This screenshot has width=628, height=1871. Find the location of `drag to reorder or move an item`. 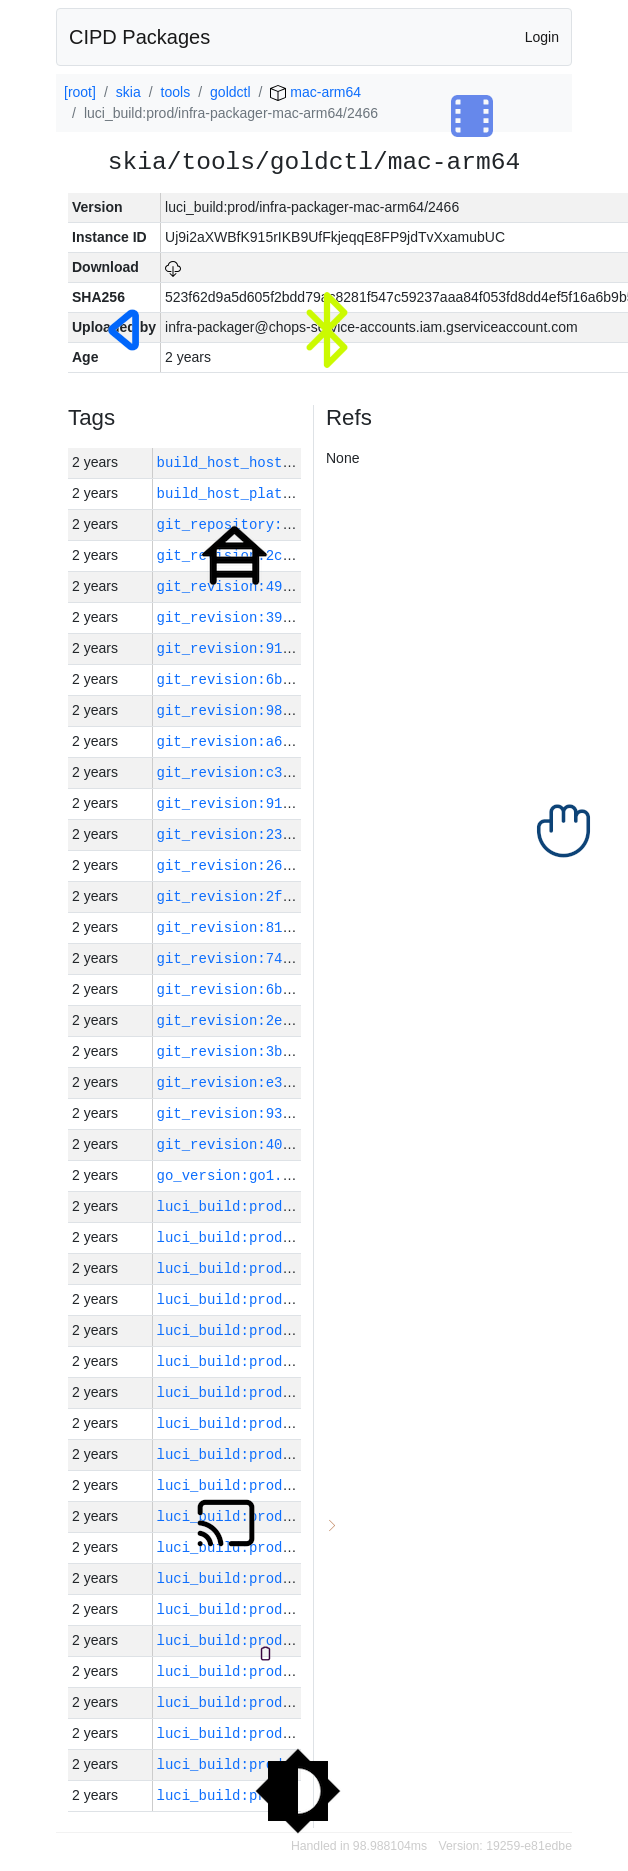

drag to reorder or move an item is located at coordinates (563, 823).